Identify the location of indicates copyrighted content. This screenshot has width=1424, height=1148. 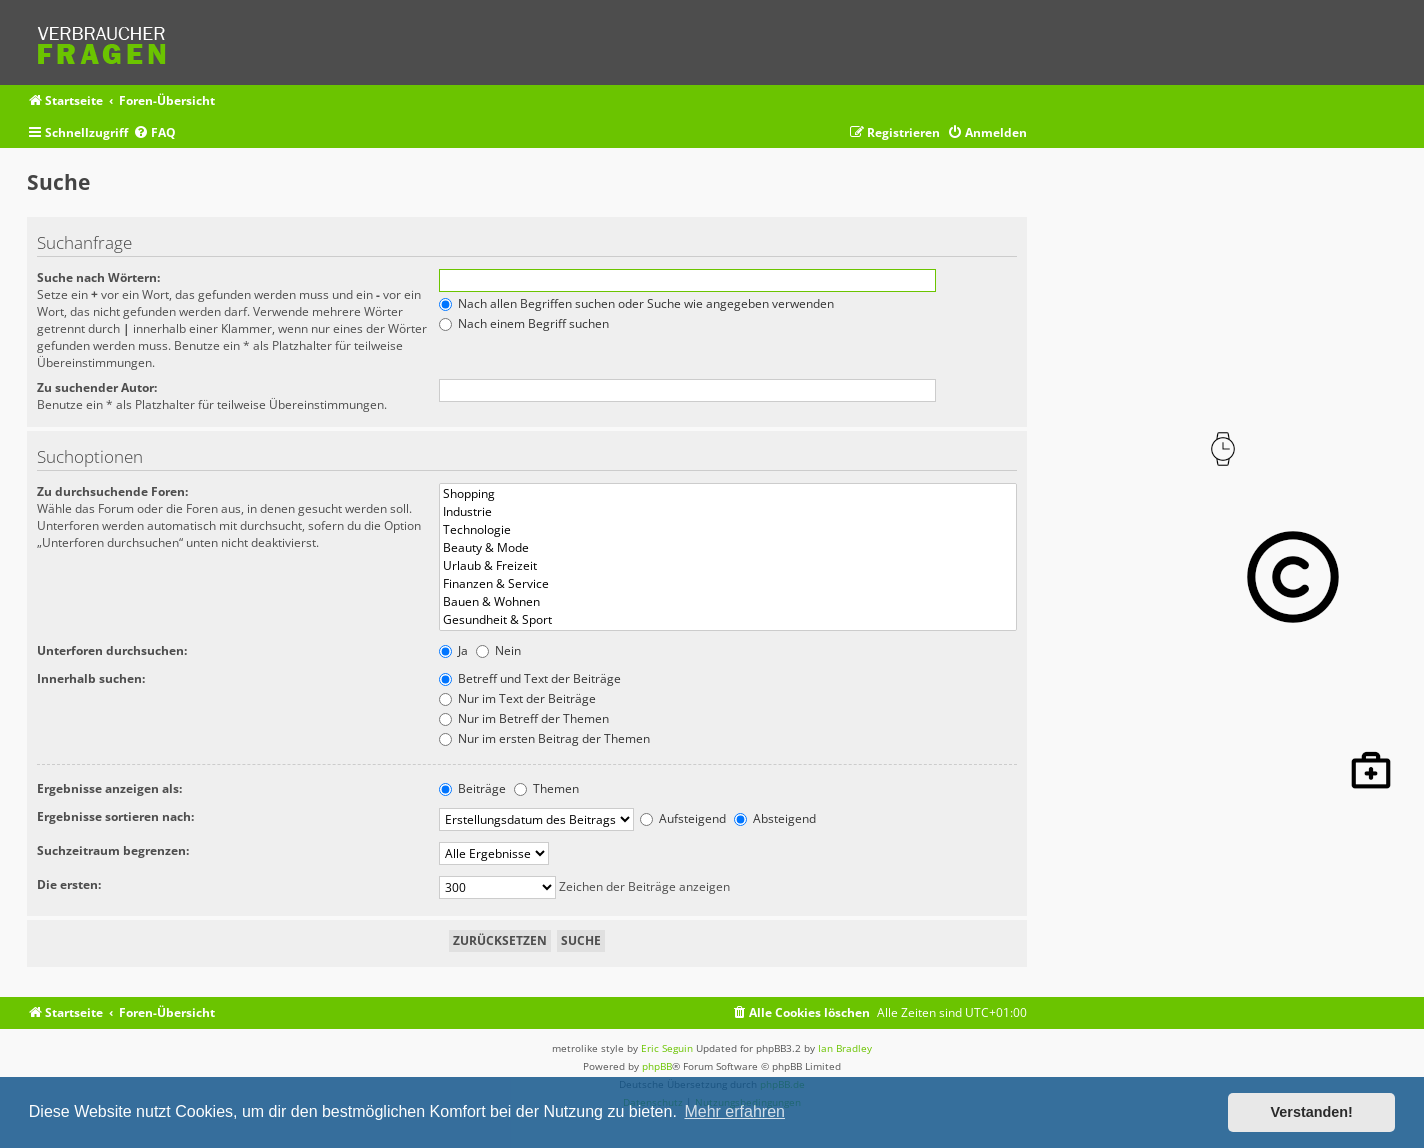
(1293, 577).